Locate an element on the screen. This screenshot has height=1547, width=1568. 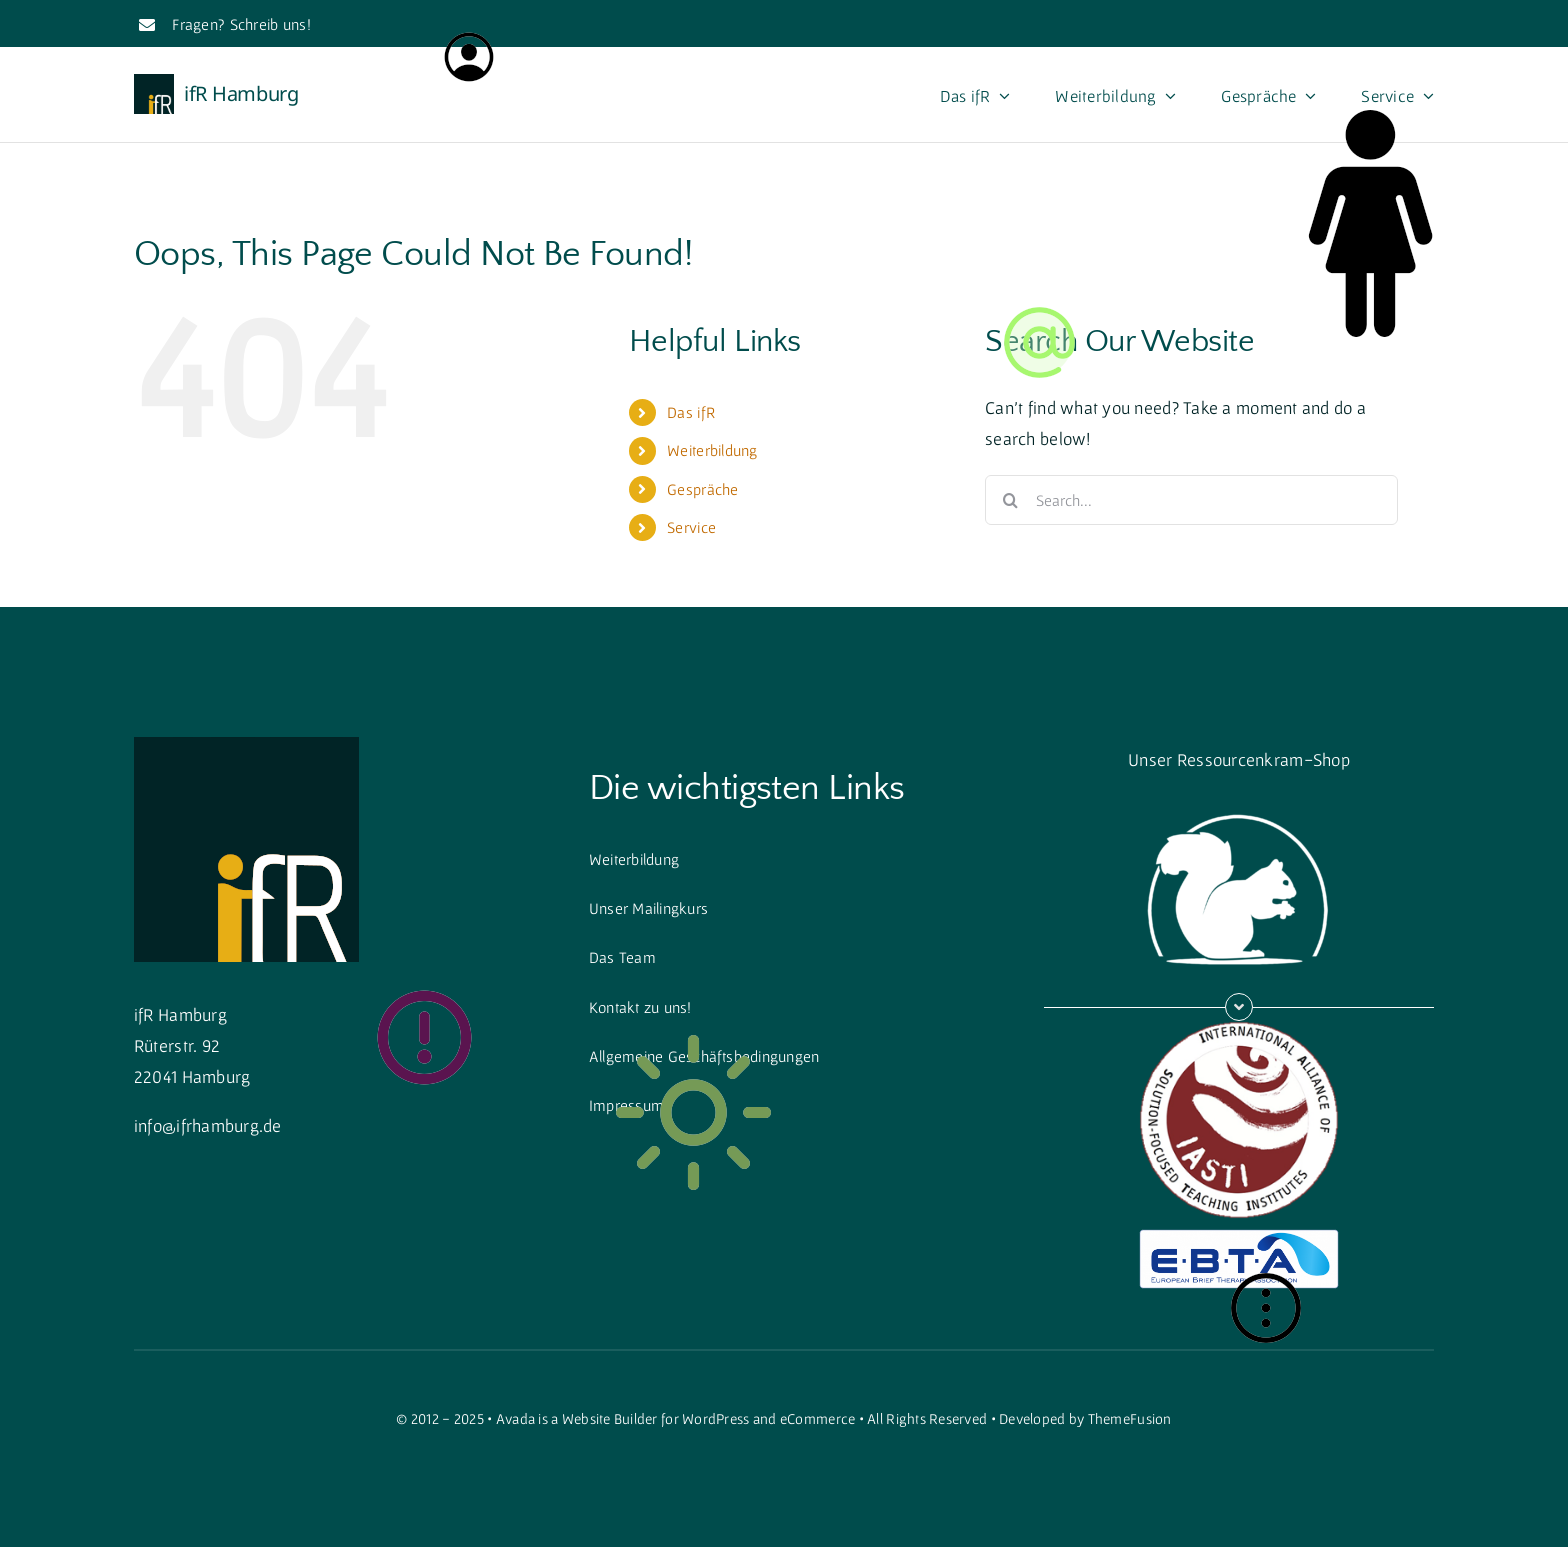
open more options menu is located at coordinates (1266, 1308).